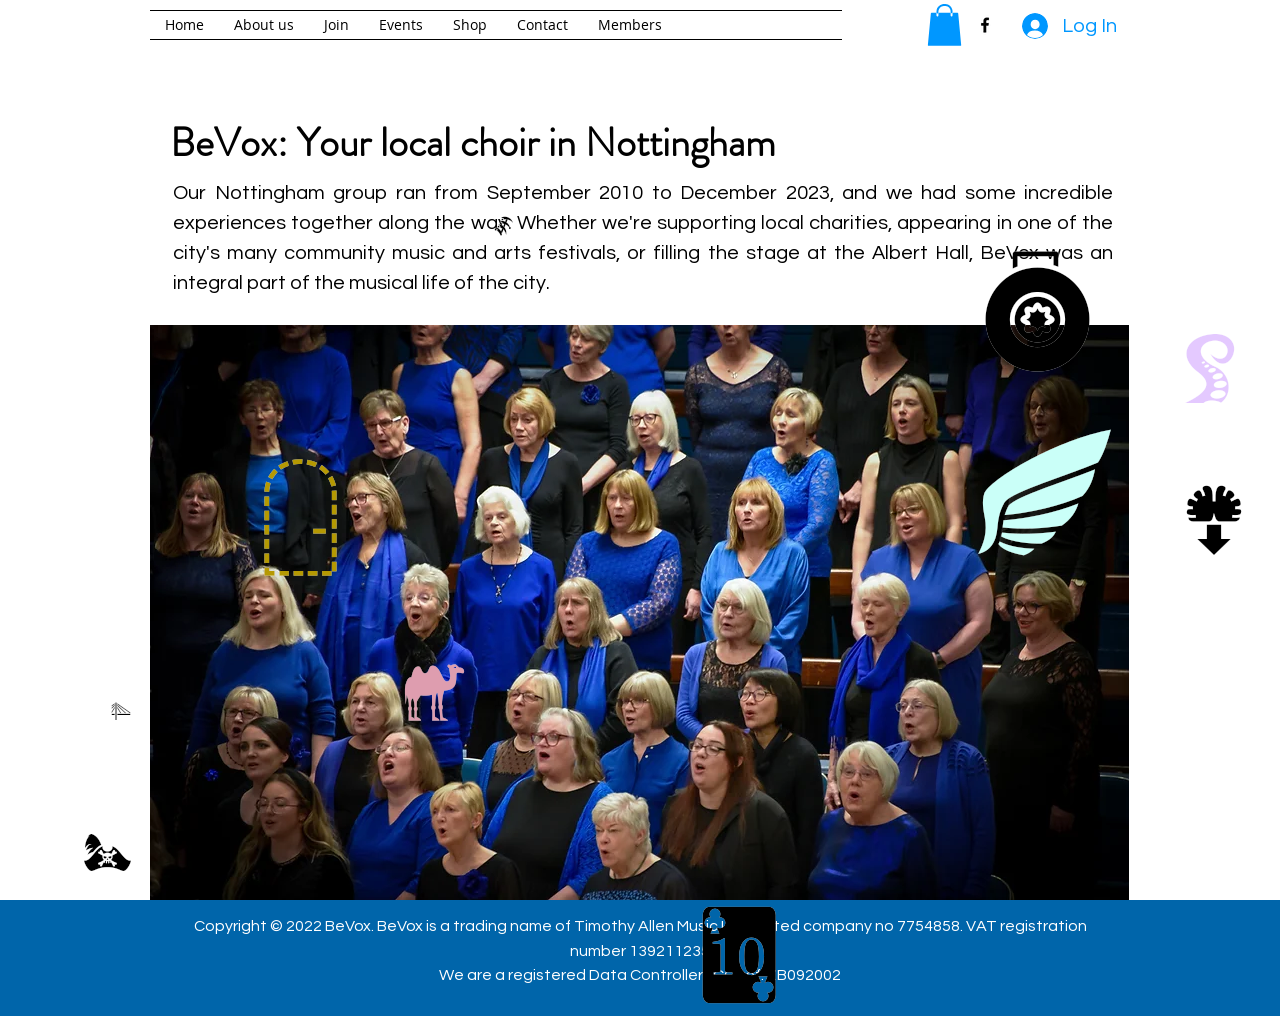  Describe the element at coordinates (504, 226) in the screenshot. I see `indicates a claw attack or scratch ability` at that location.